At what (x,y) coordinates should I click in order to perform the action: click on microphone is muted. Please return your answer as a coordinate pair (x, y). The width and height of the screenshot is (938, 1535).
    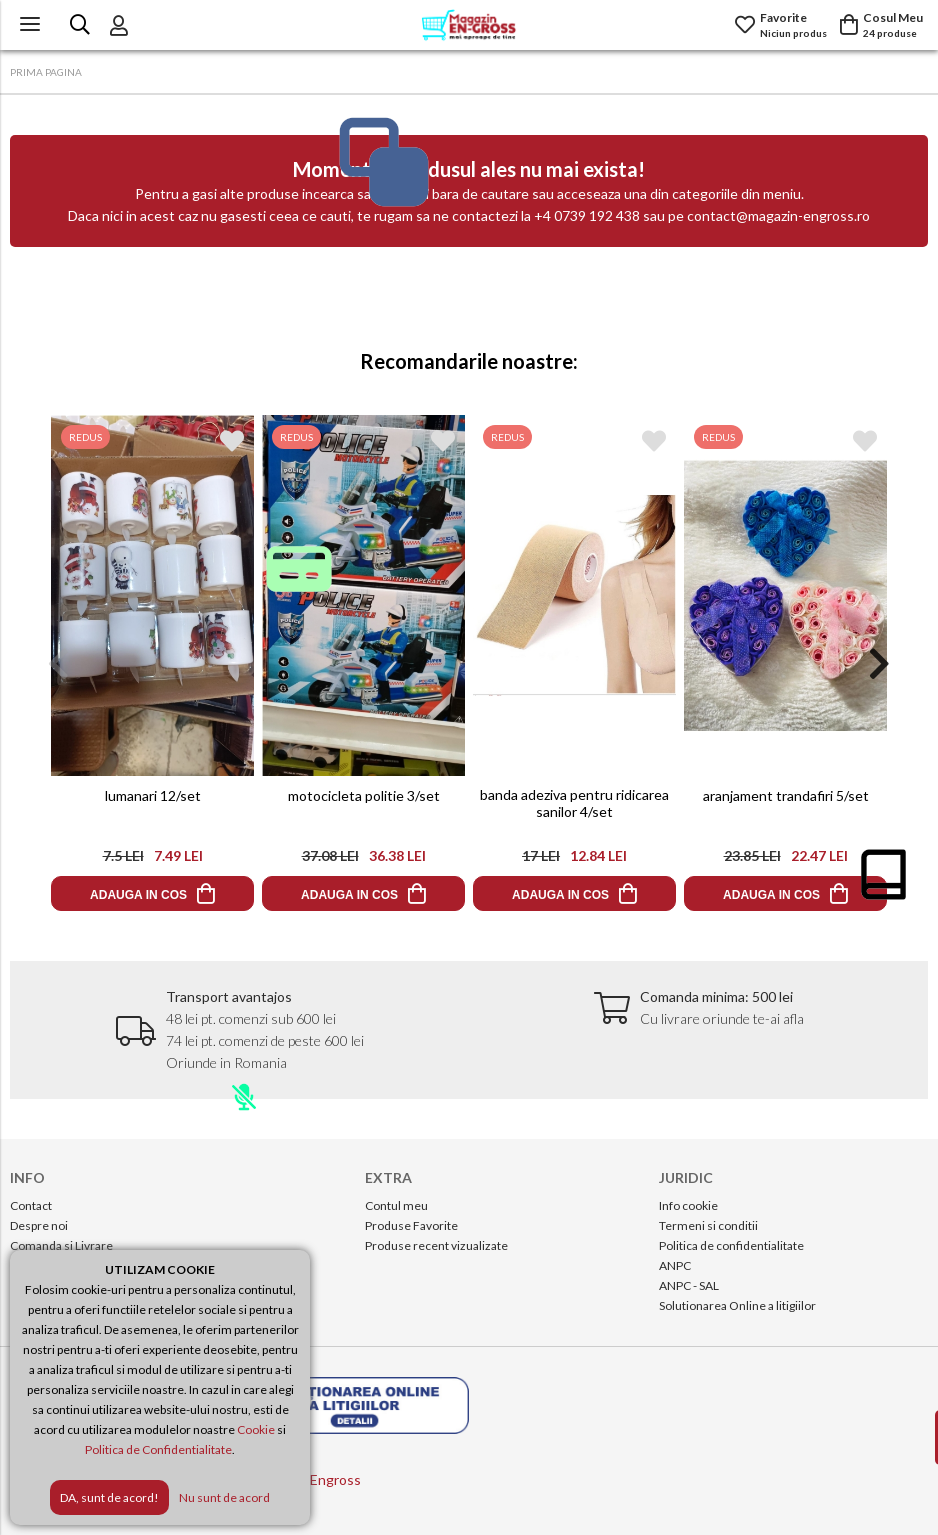
    Looking at the image, I should click on (244, 1097).